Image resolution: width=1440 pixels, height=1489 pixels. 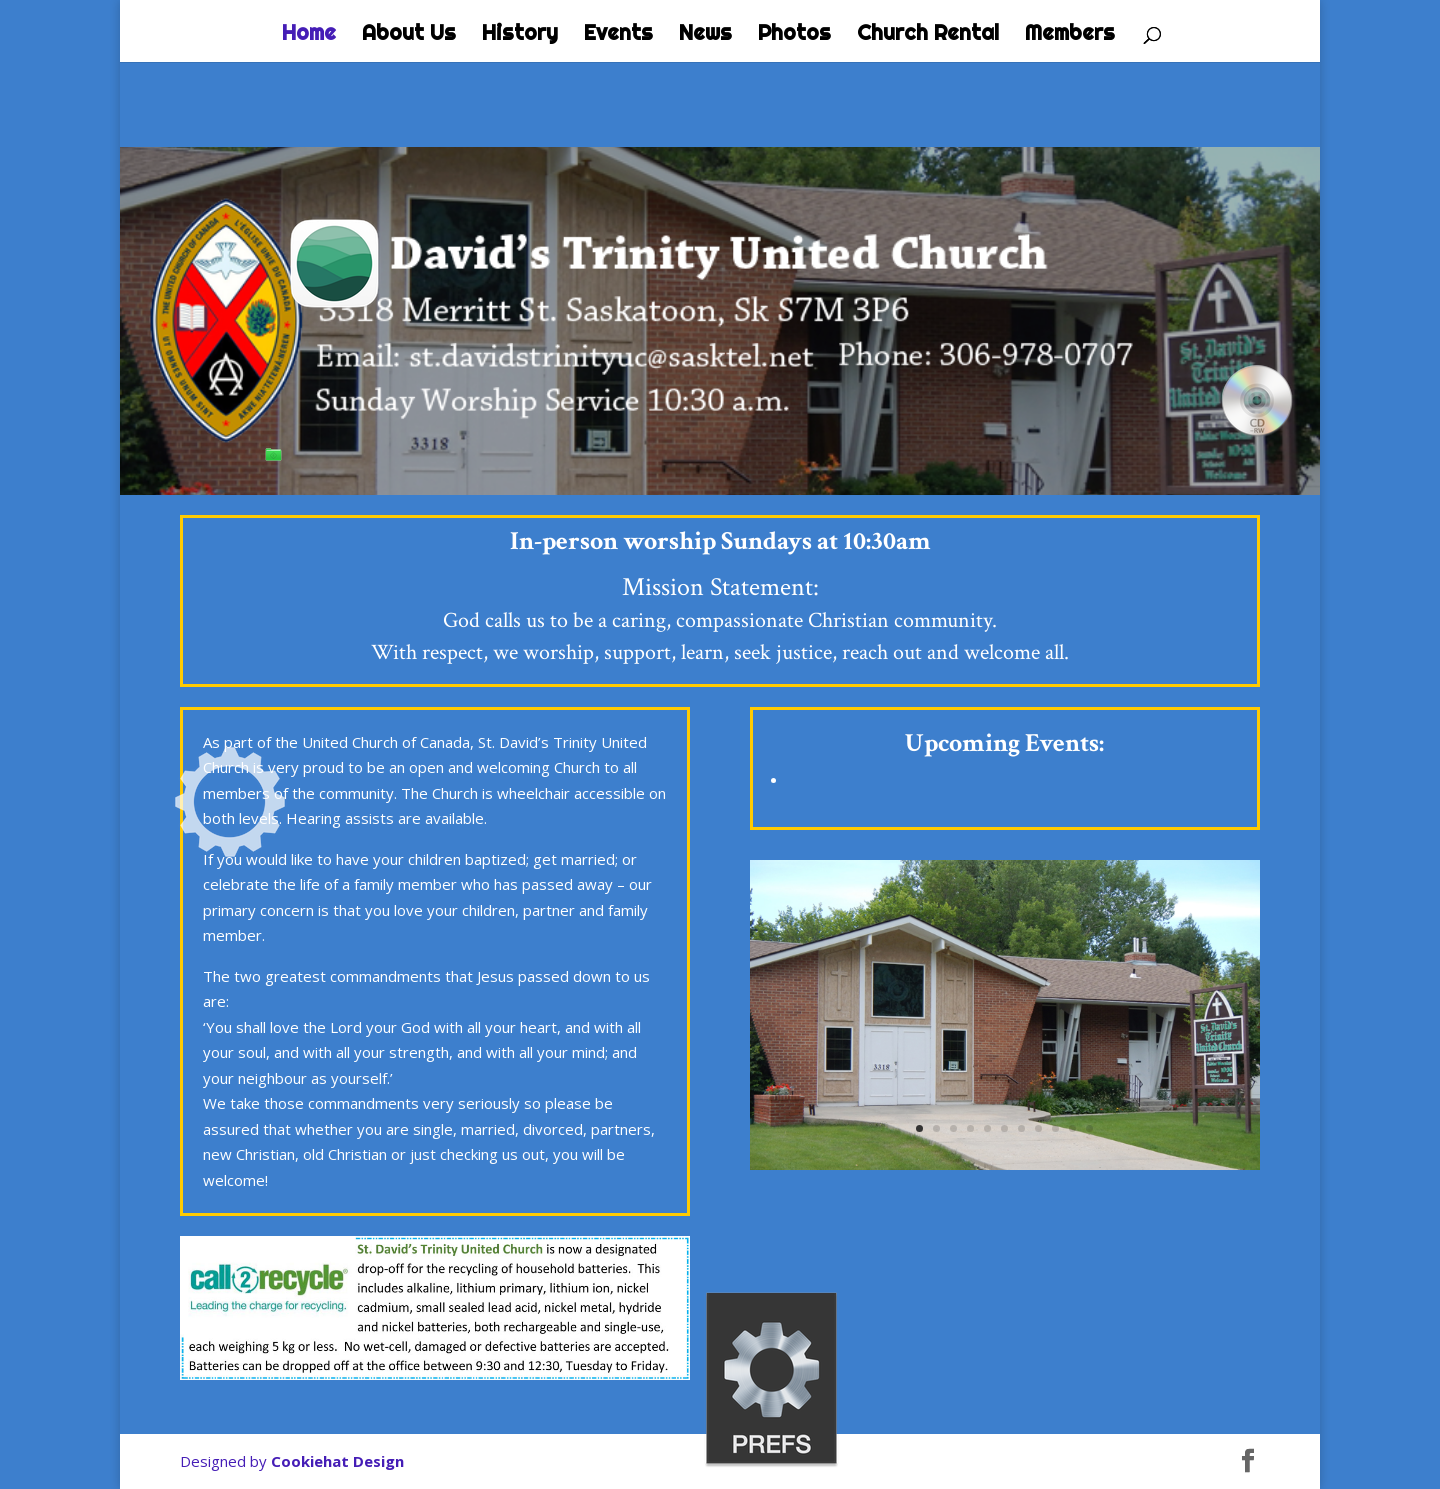 I want to click on open Flow app for focus or productivity sessions, so click(x=334, y=263).